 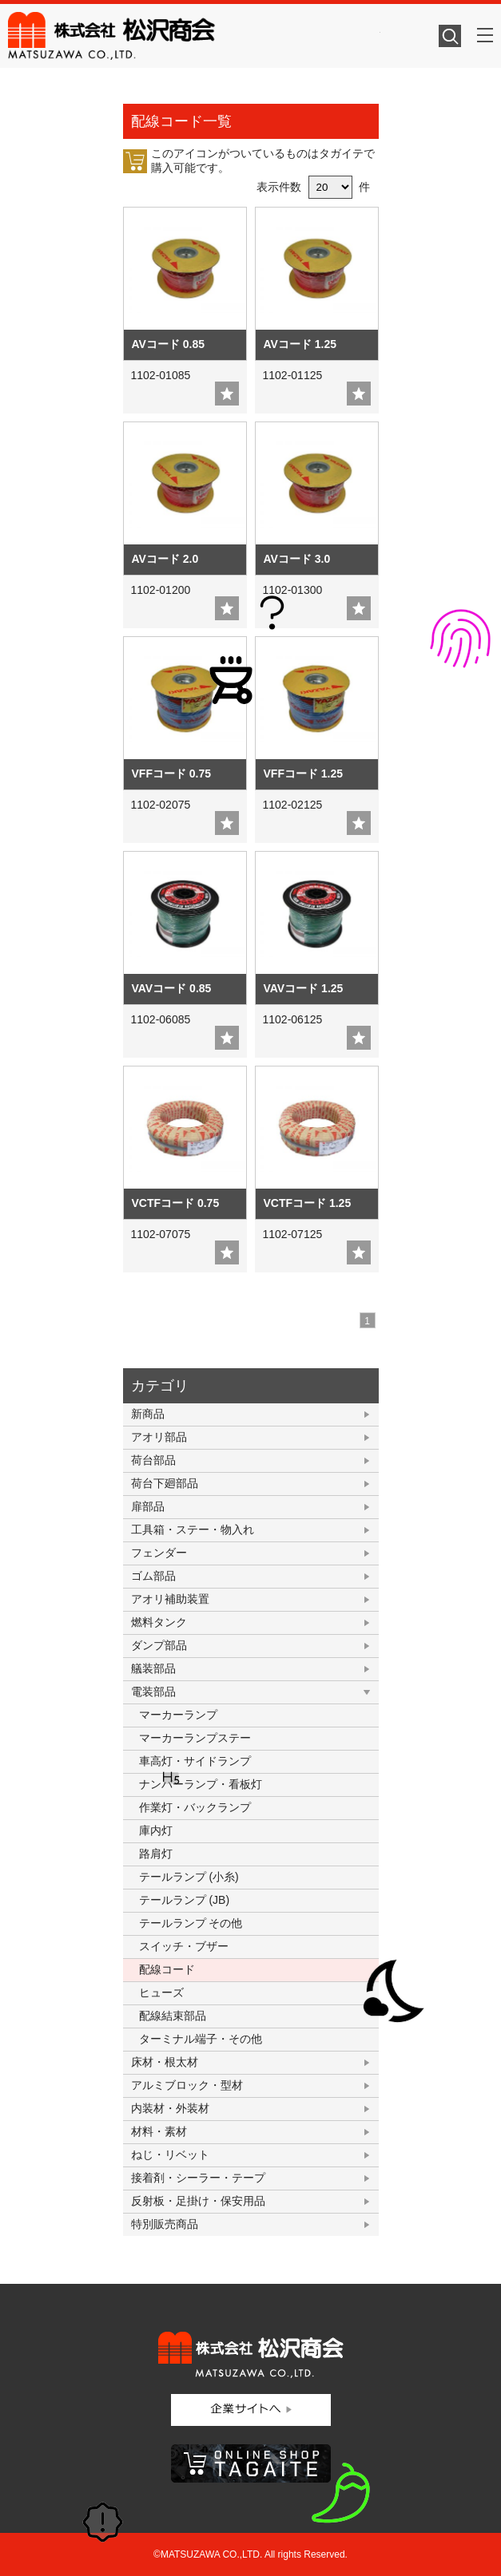 What do you see at coordinates (272, 611) in the screenshot?
I see `access help or support` at bounding box center [272, 611].